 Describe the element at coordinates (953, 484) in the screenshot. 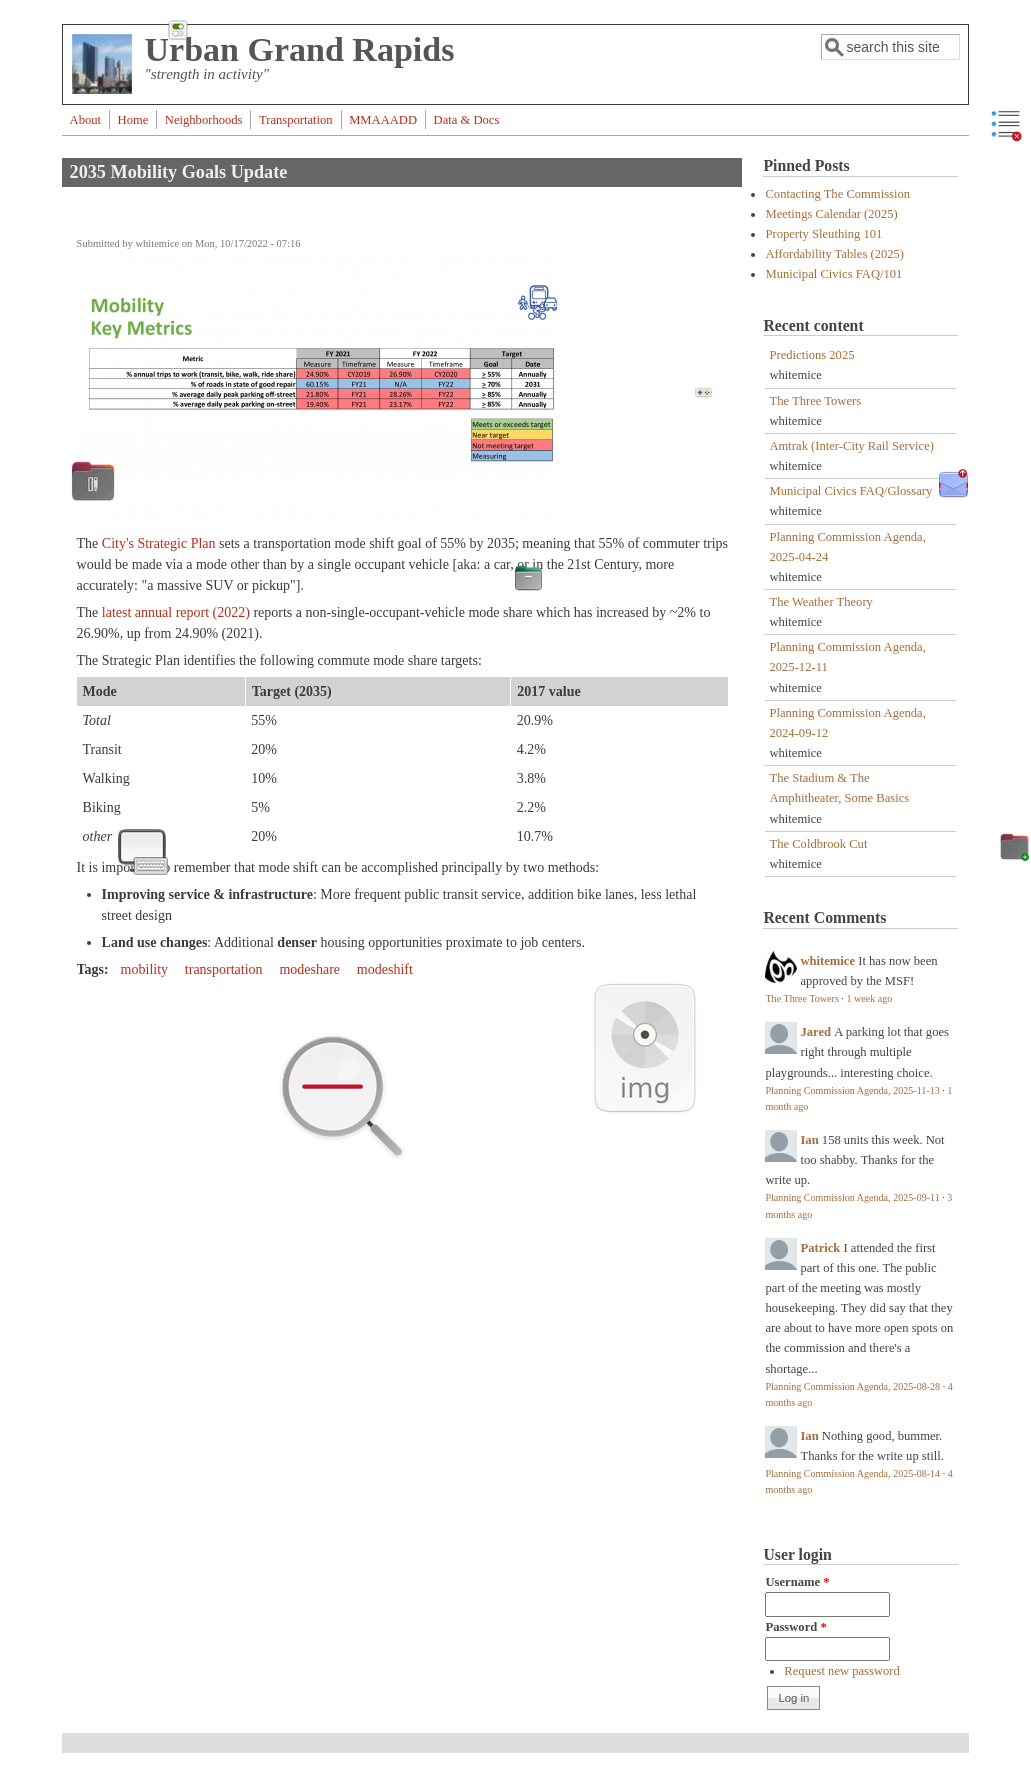

I see `send an email message` at that location.